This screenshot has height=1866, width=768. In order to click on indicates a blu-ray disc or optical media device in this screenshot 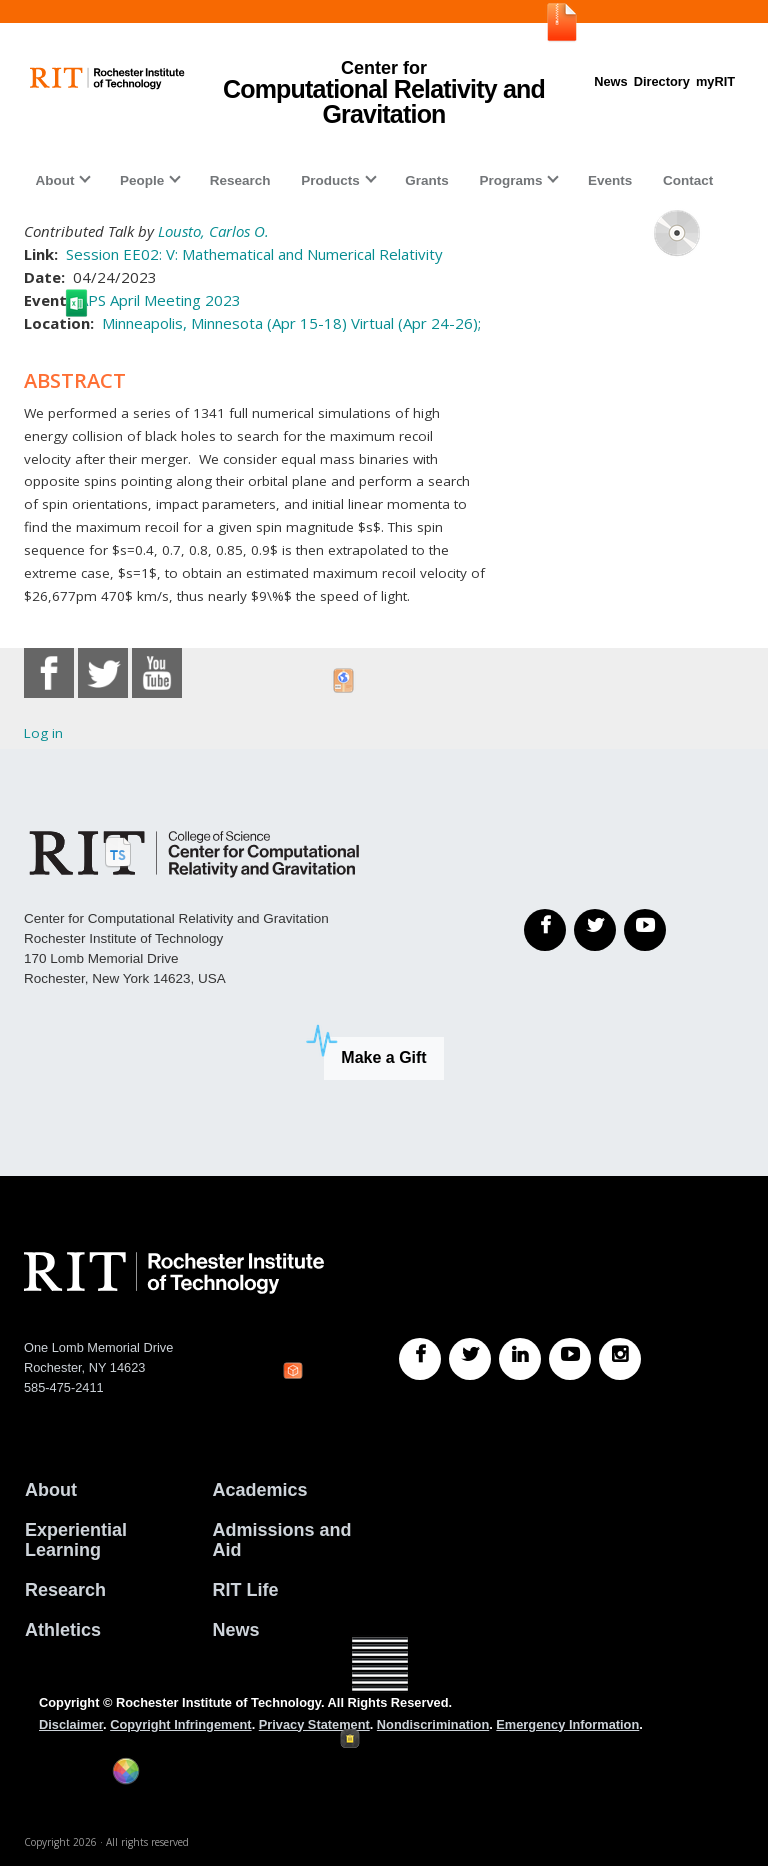, I will do `click(677, 233)`.